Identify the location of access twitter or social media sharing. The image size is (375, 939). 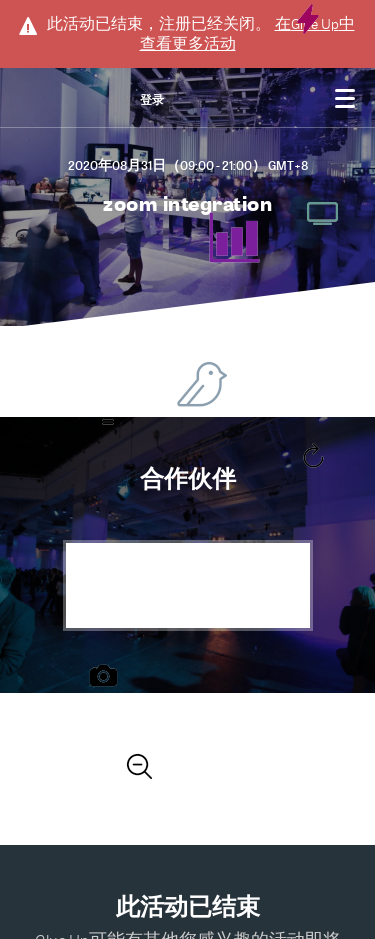
(203, 386).